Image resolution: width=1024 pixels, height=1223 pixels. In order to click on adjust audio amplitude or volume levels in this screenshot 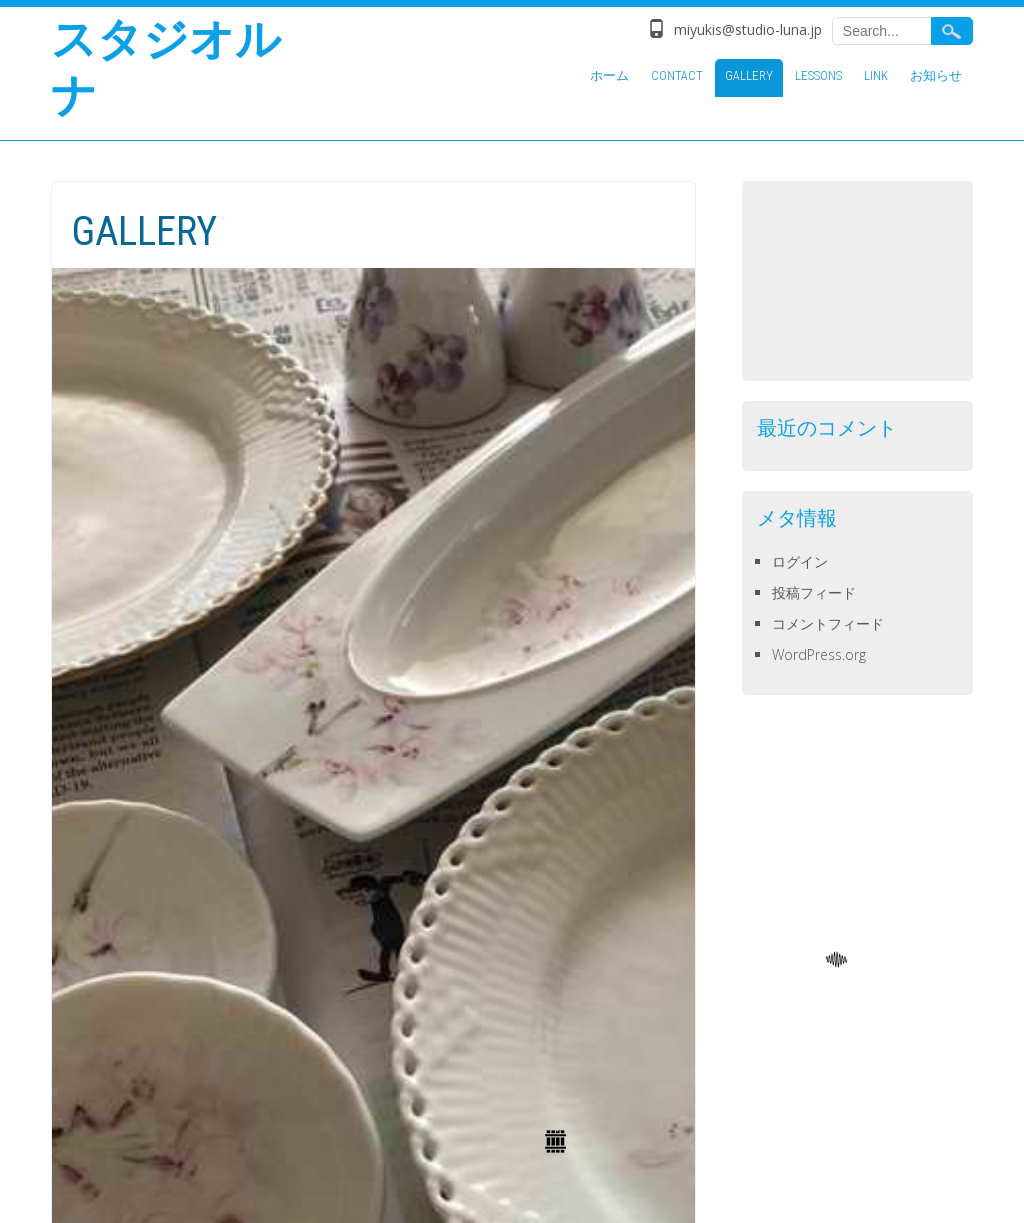, I will do `click(836, 959)`.